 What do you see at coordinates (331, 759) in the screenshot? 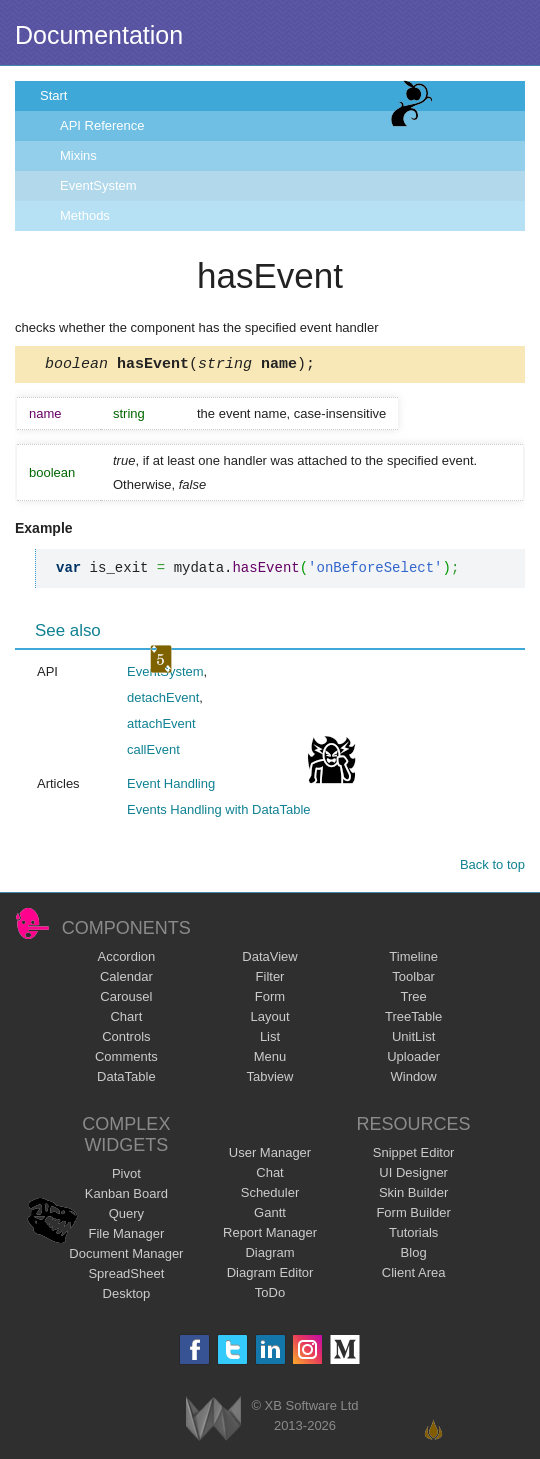
I see `activate enrage ability or berserk mode` at bounding box center [331, 759].